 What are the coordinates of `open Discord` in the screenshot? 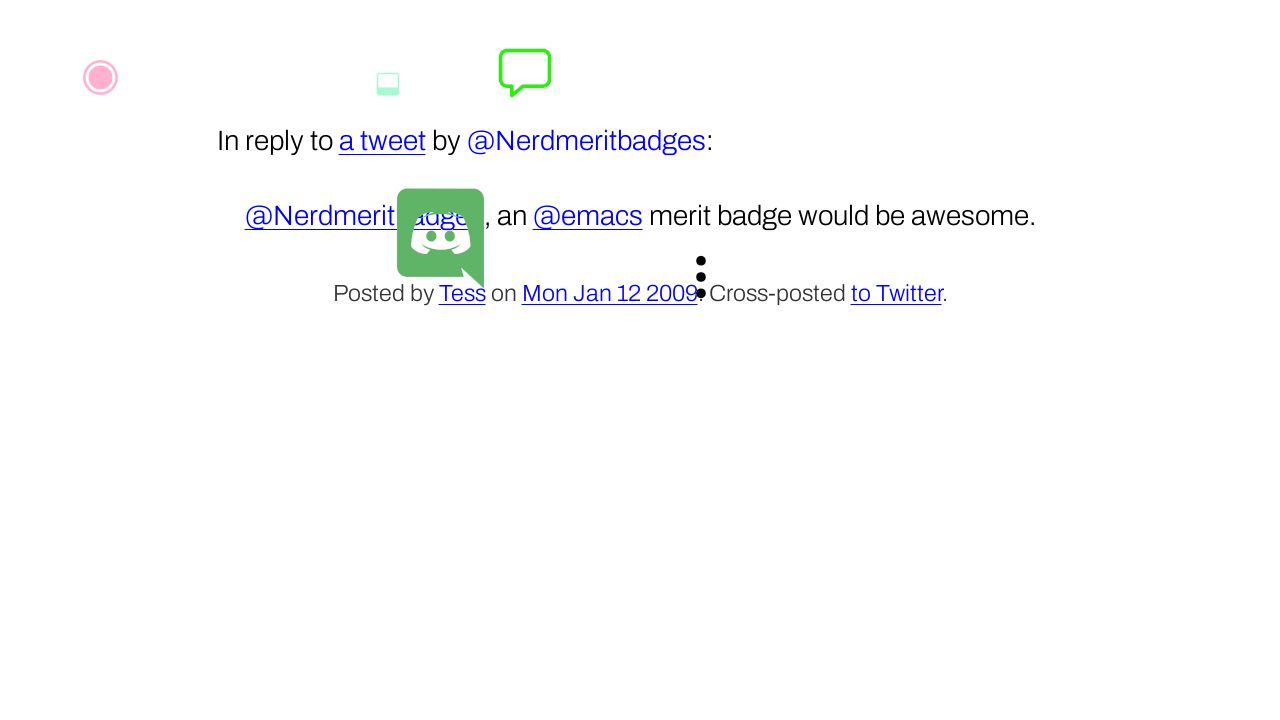 It's located at (440, 238).